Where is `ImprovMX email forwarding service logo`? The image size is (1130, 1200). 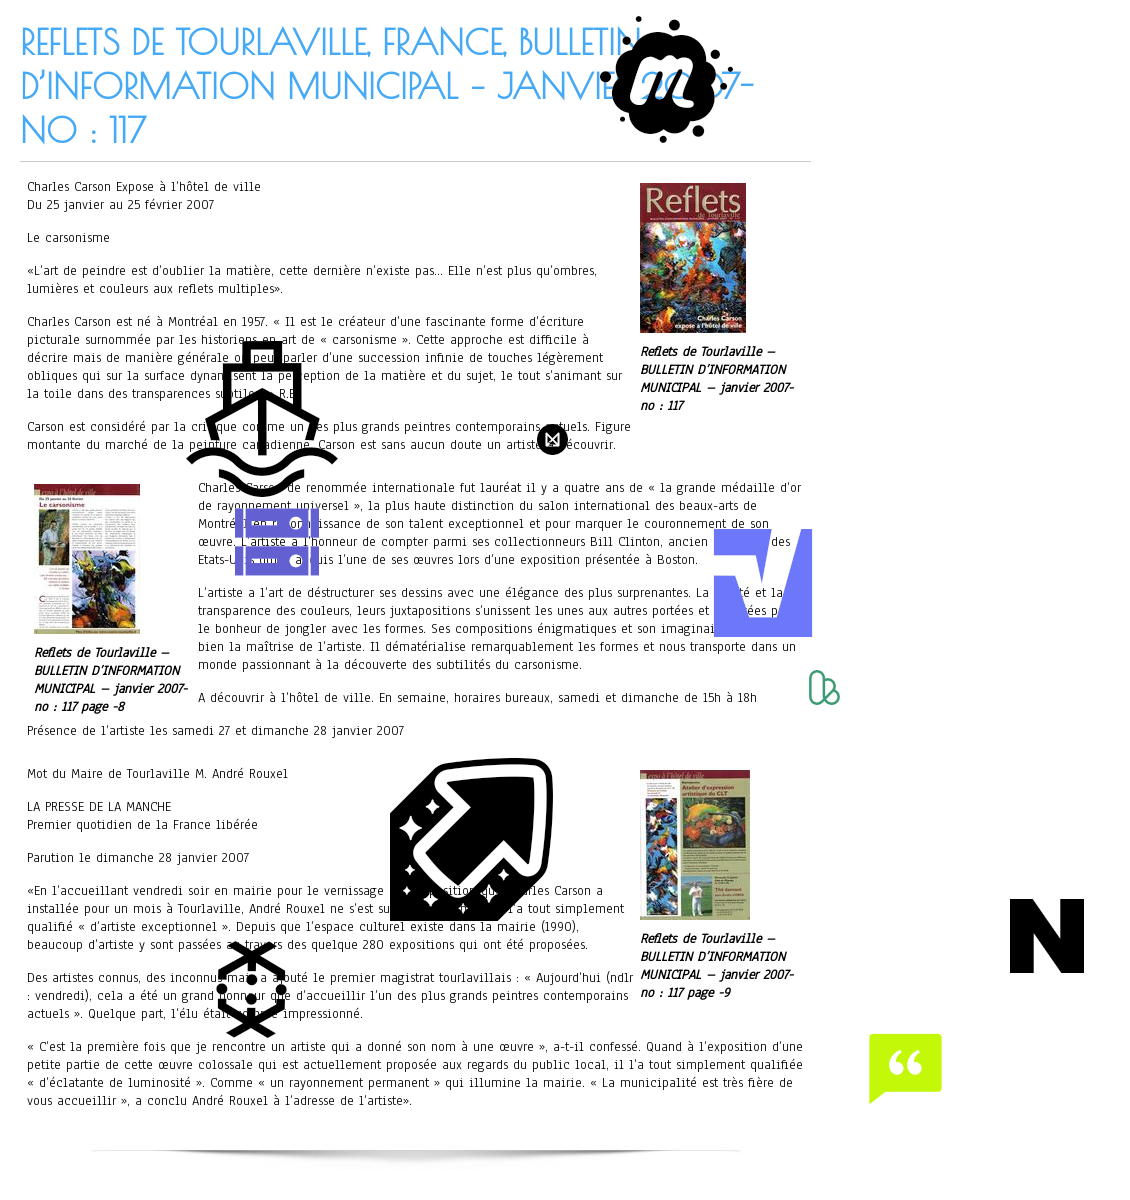
ImprovMX email forwarding service logo is located at coordinates (262, 419).